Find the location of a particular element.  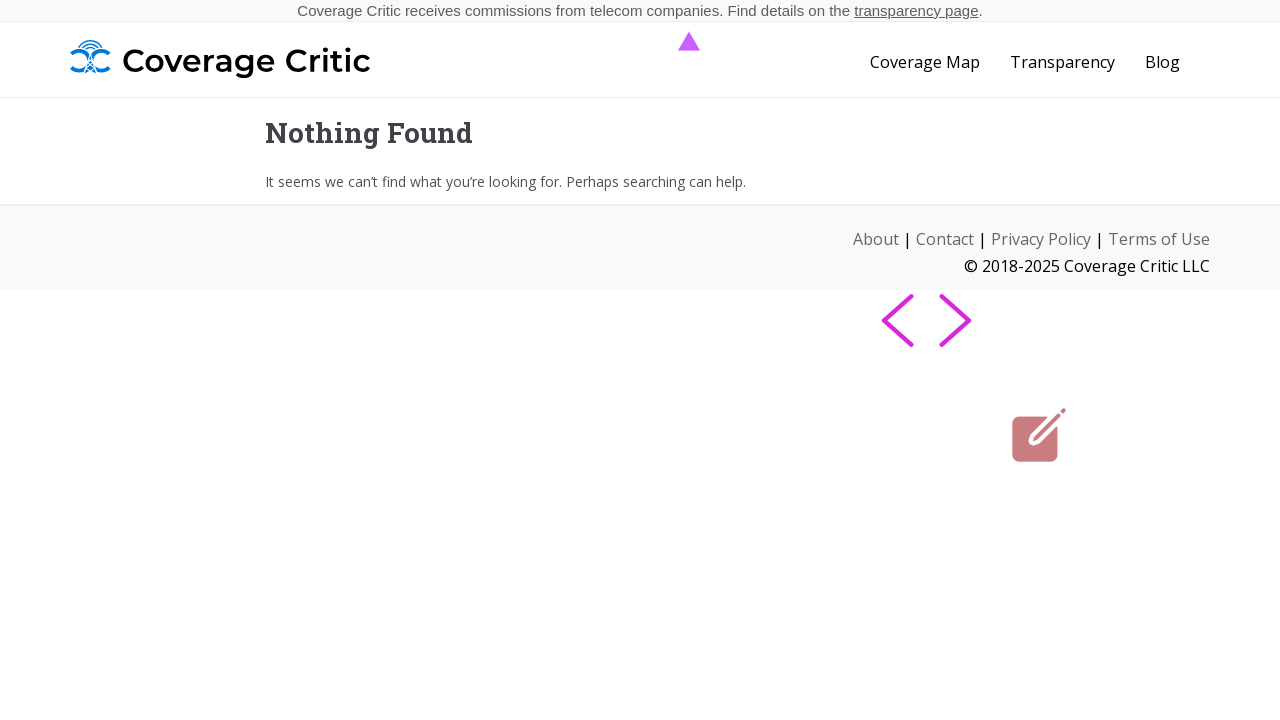

vercel platform logo is located at coordinates (689, 41).